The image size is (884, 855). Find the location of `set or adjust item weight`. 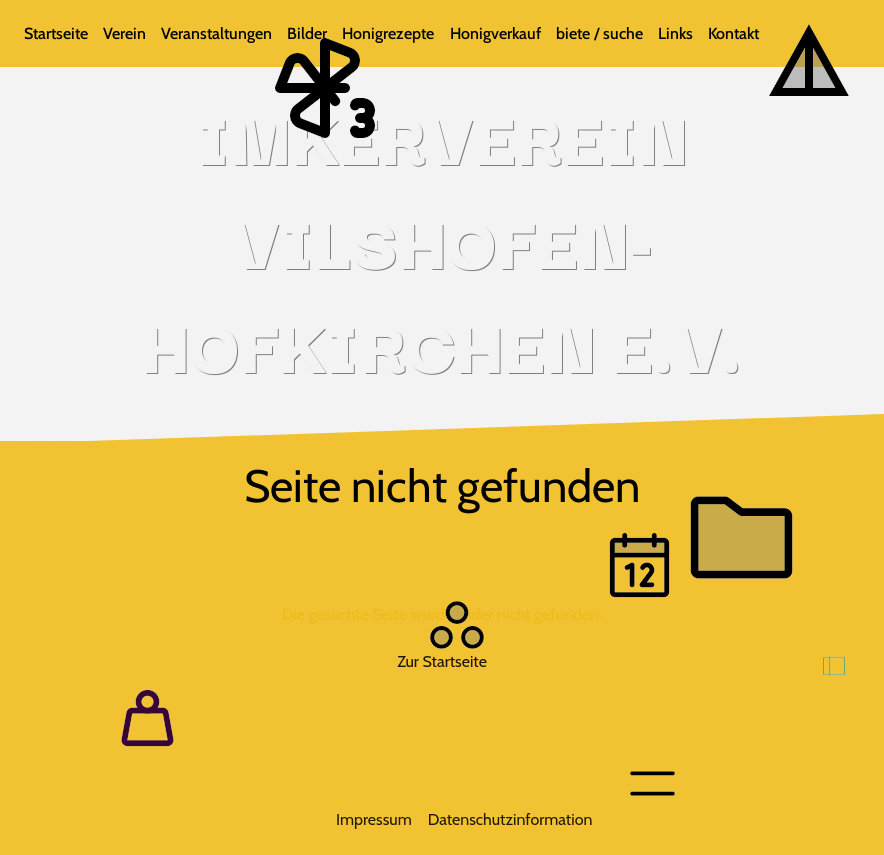

set or adjust item weight is located at coordinates (147, 719).